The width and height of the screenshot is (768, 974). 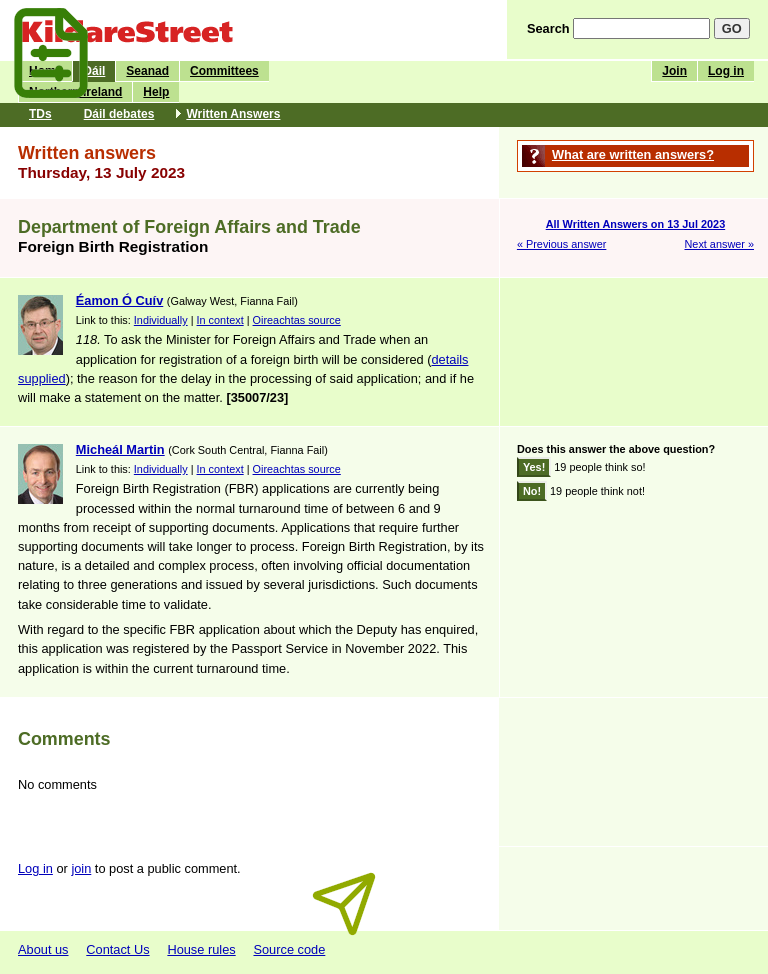 What do you see at coordinates (344, 904) in the screenshot?
I see `send a message` at bounding box center [344, 904].